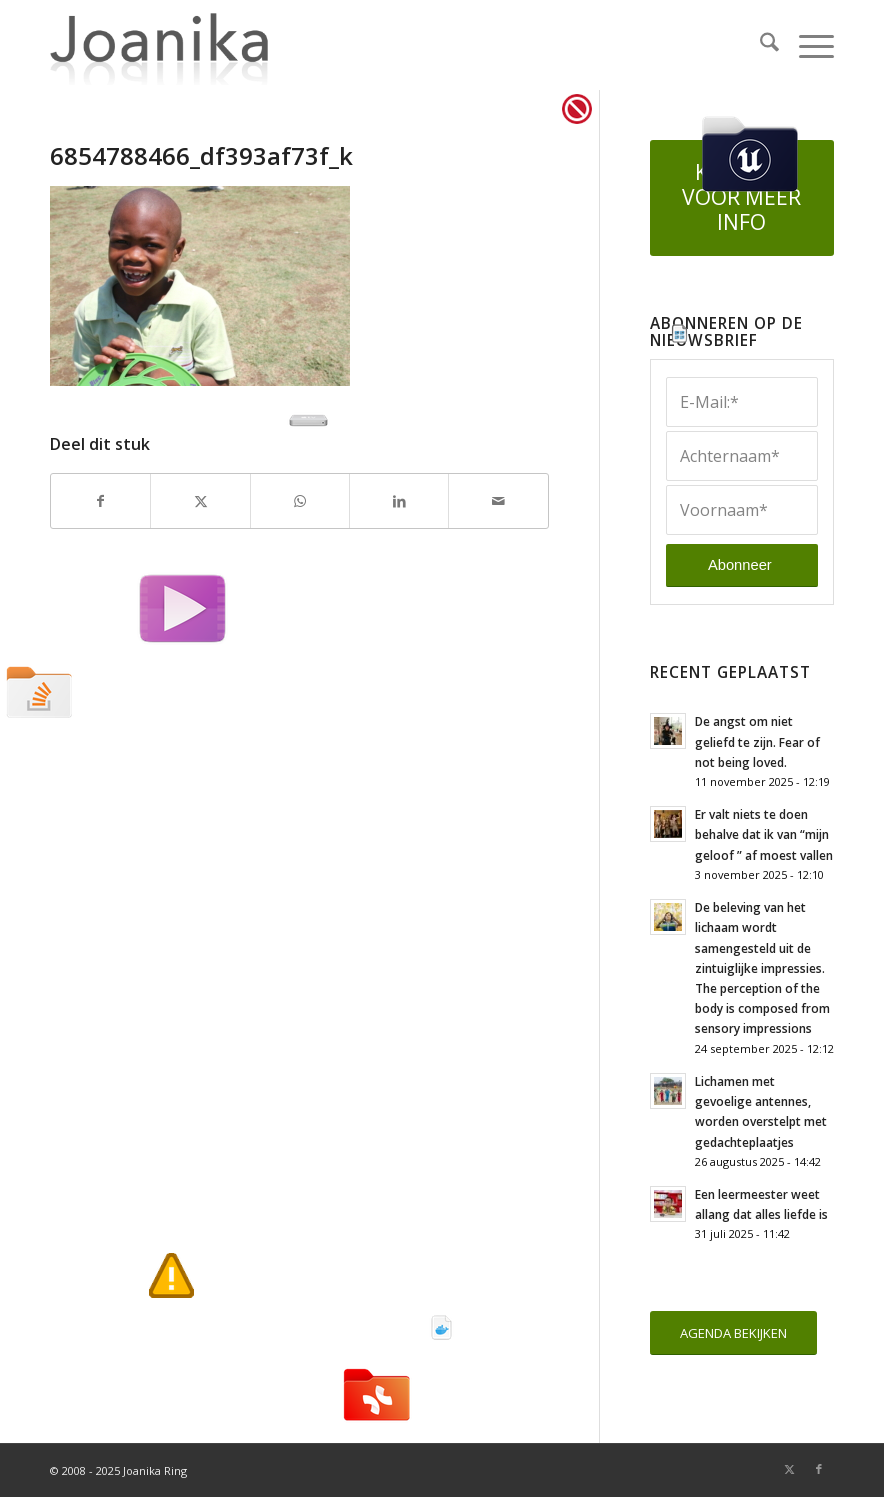  I want to click on folder containing Unreal Engine project files, so click(749, 156).